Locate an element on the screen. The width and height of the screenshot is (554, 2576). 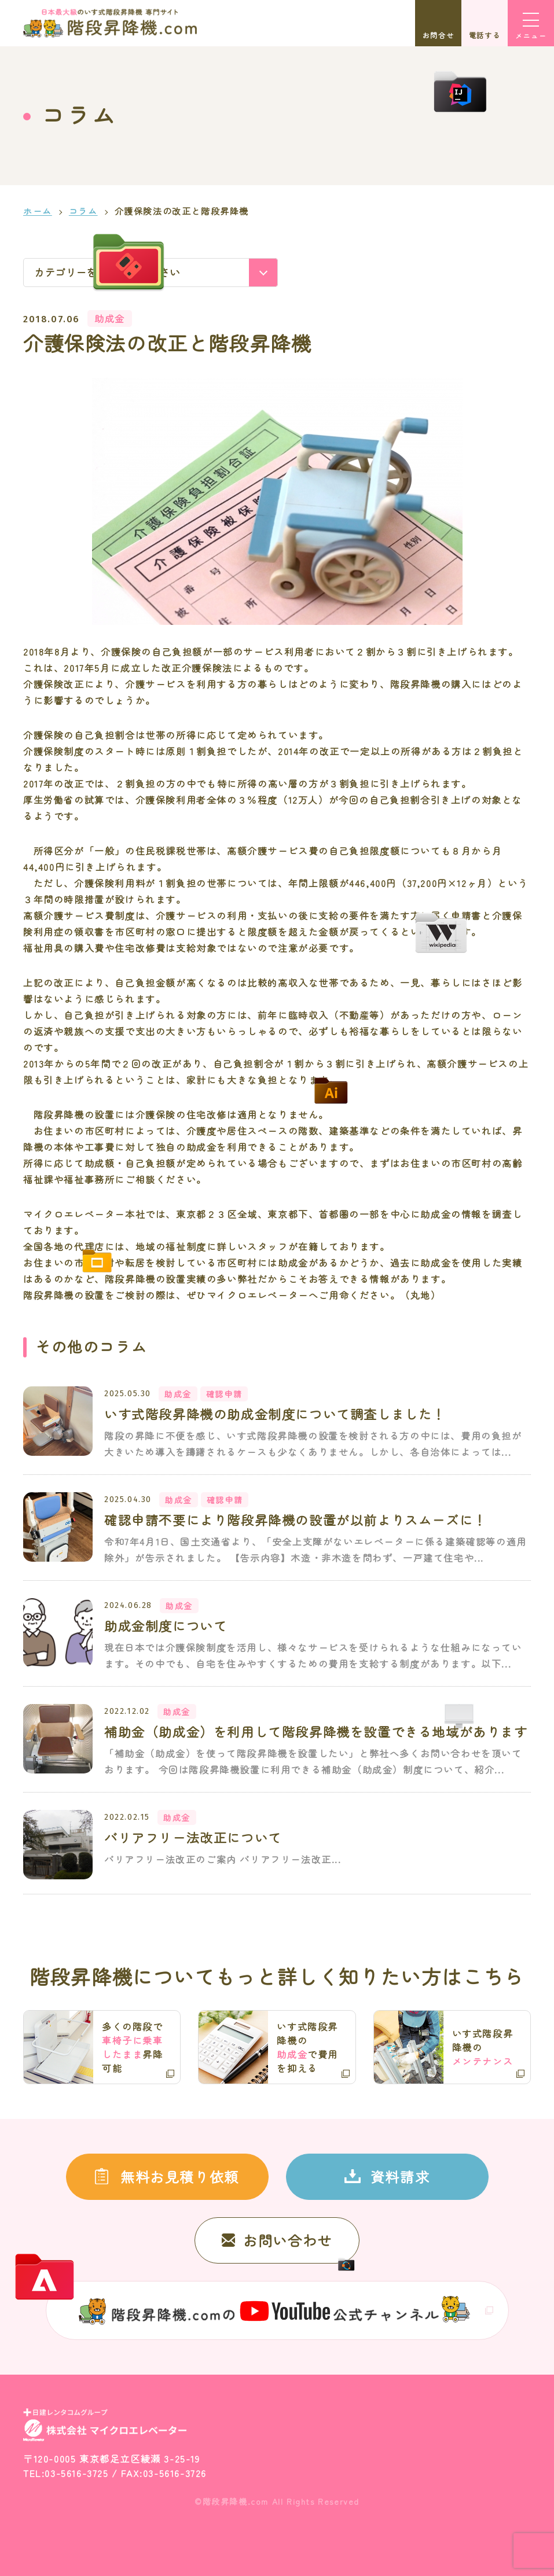
open adobe application files folder is located at coordinates (44, 2278).